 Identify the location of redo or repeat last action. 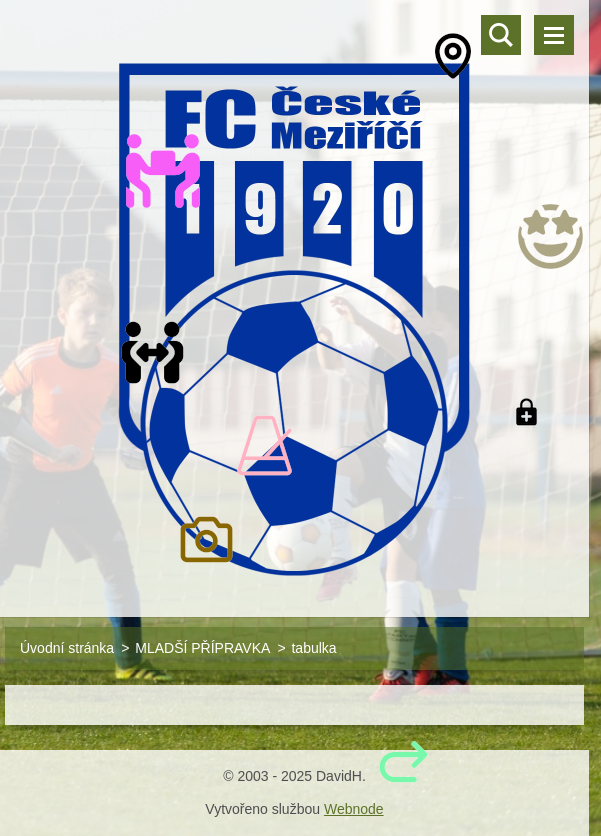
(403, 763).